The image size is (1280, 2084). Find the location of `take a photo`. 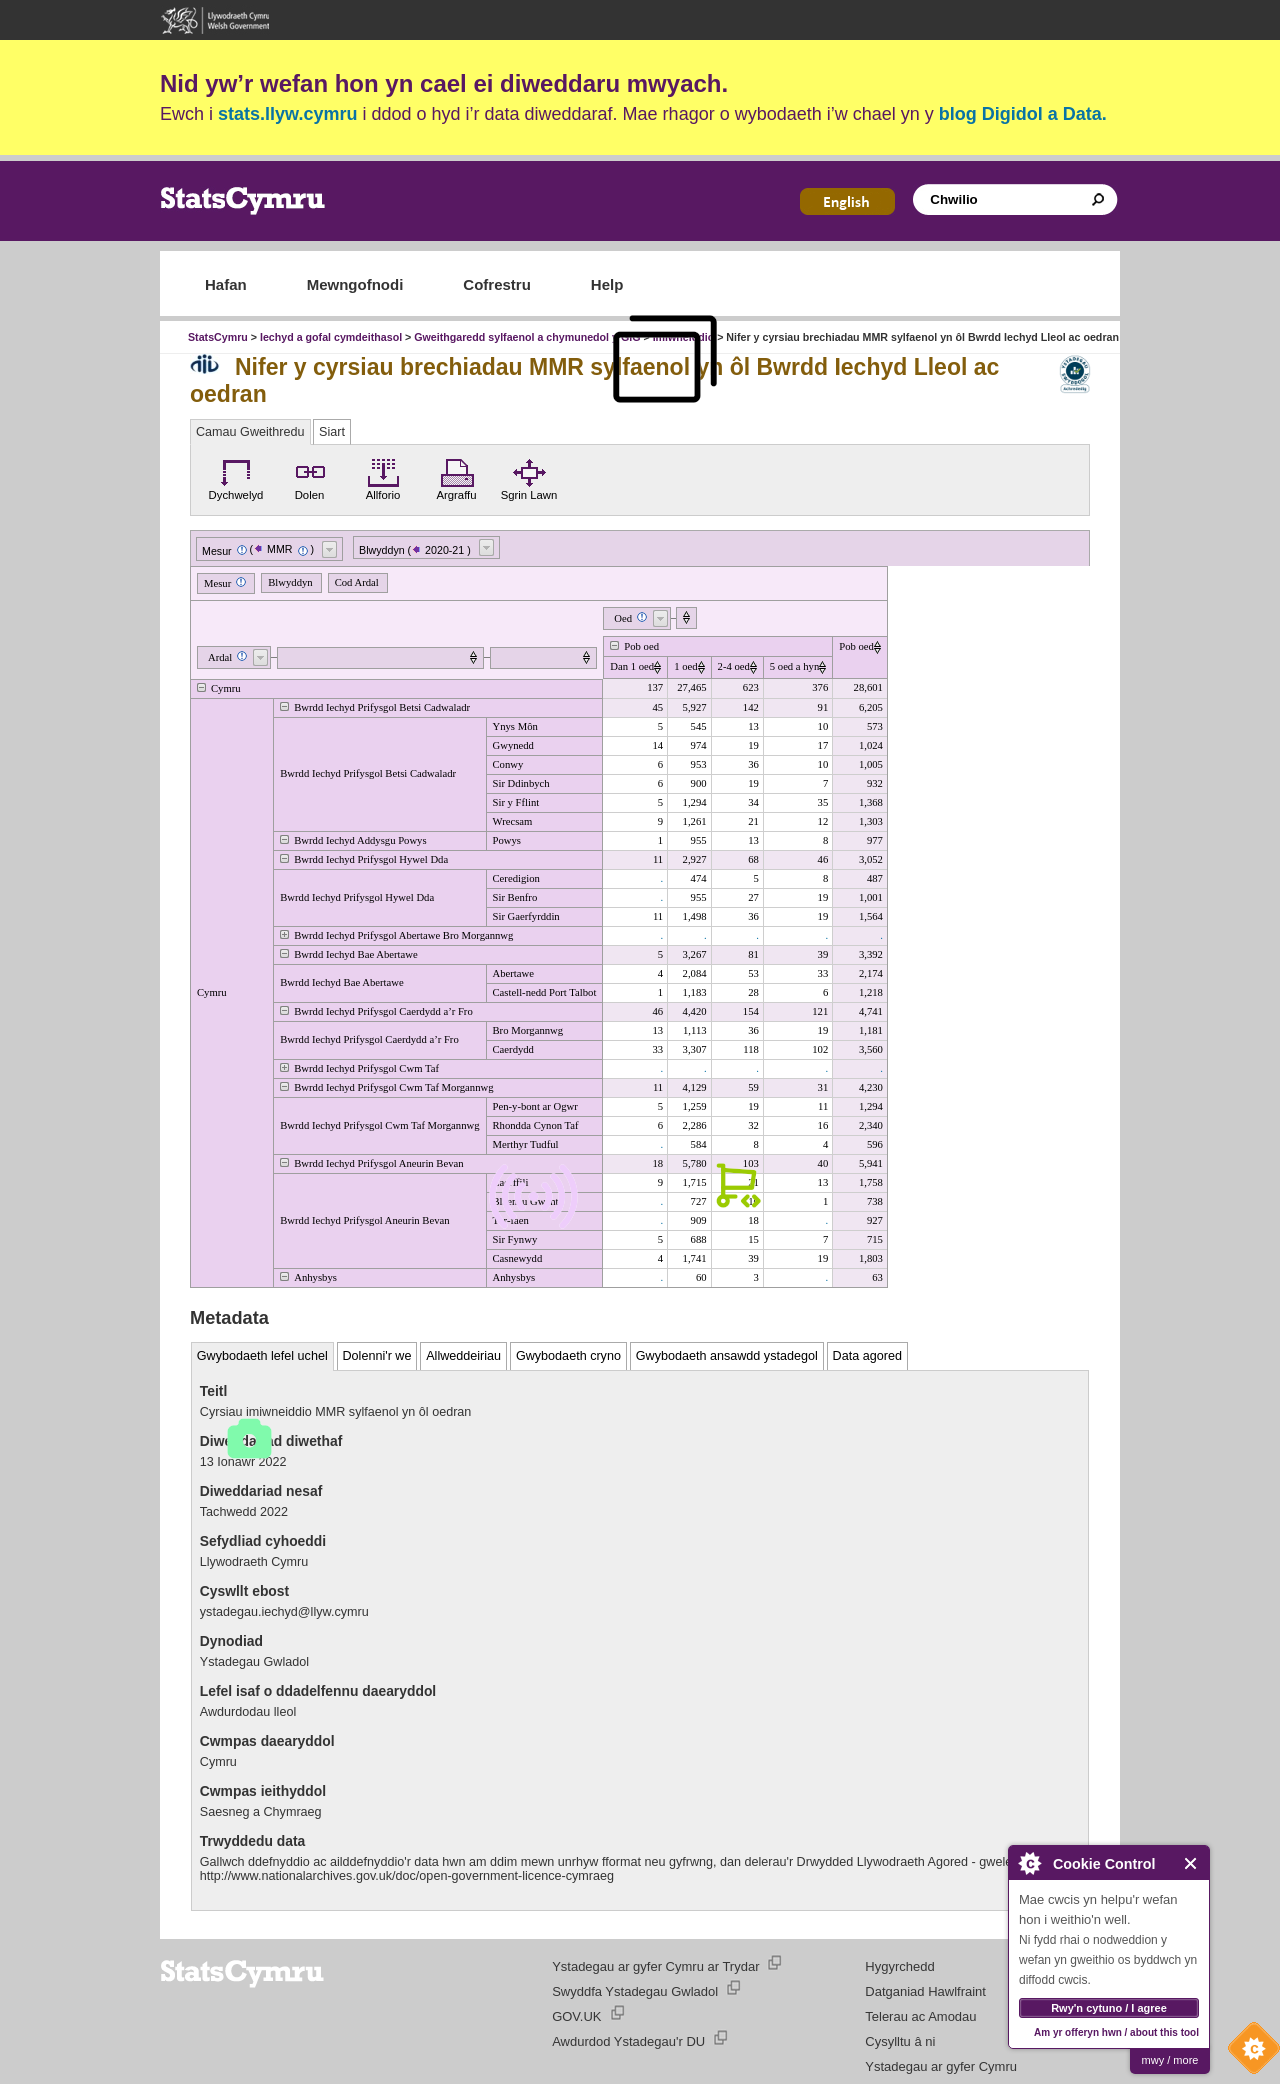

take a photo is located at coordinates (249, 1438).